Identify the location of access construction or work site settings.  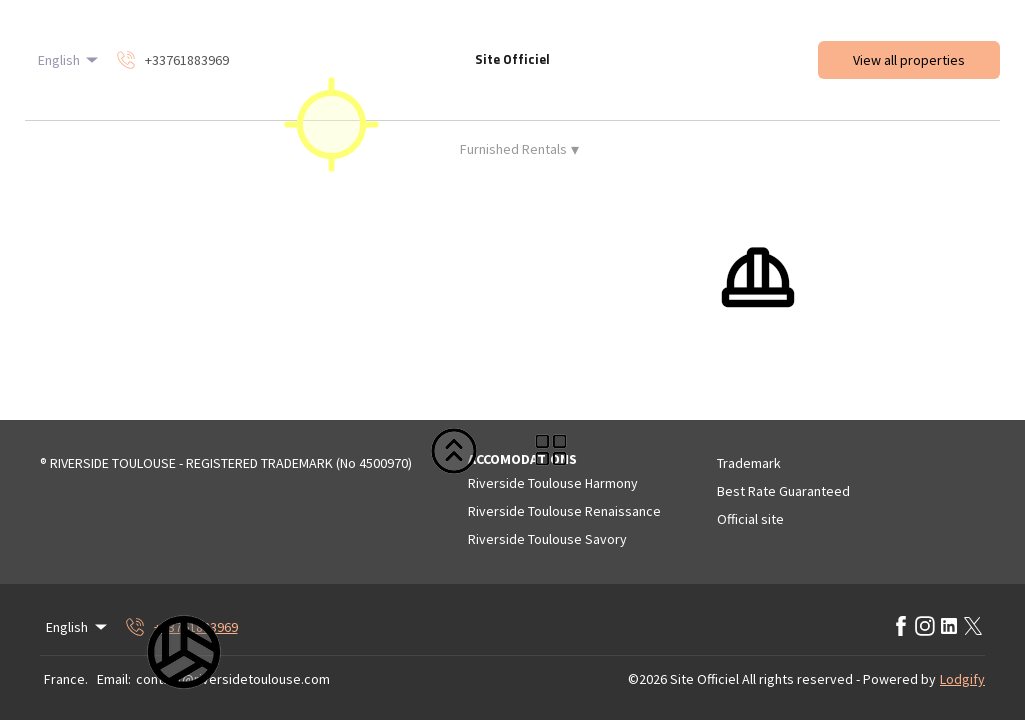
(758, 281).